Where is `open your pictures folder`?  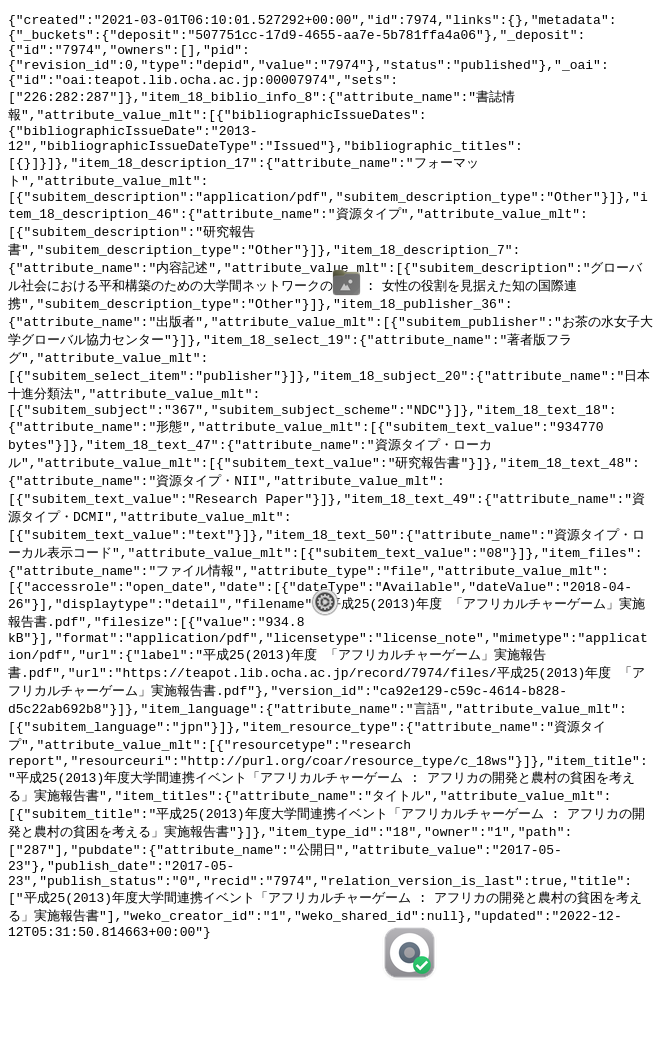
open your pictures folder is located at coordinates (346, 282).